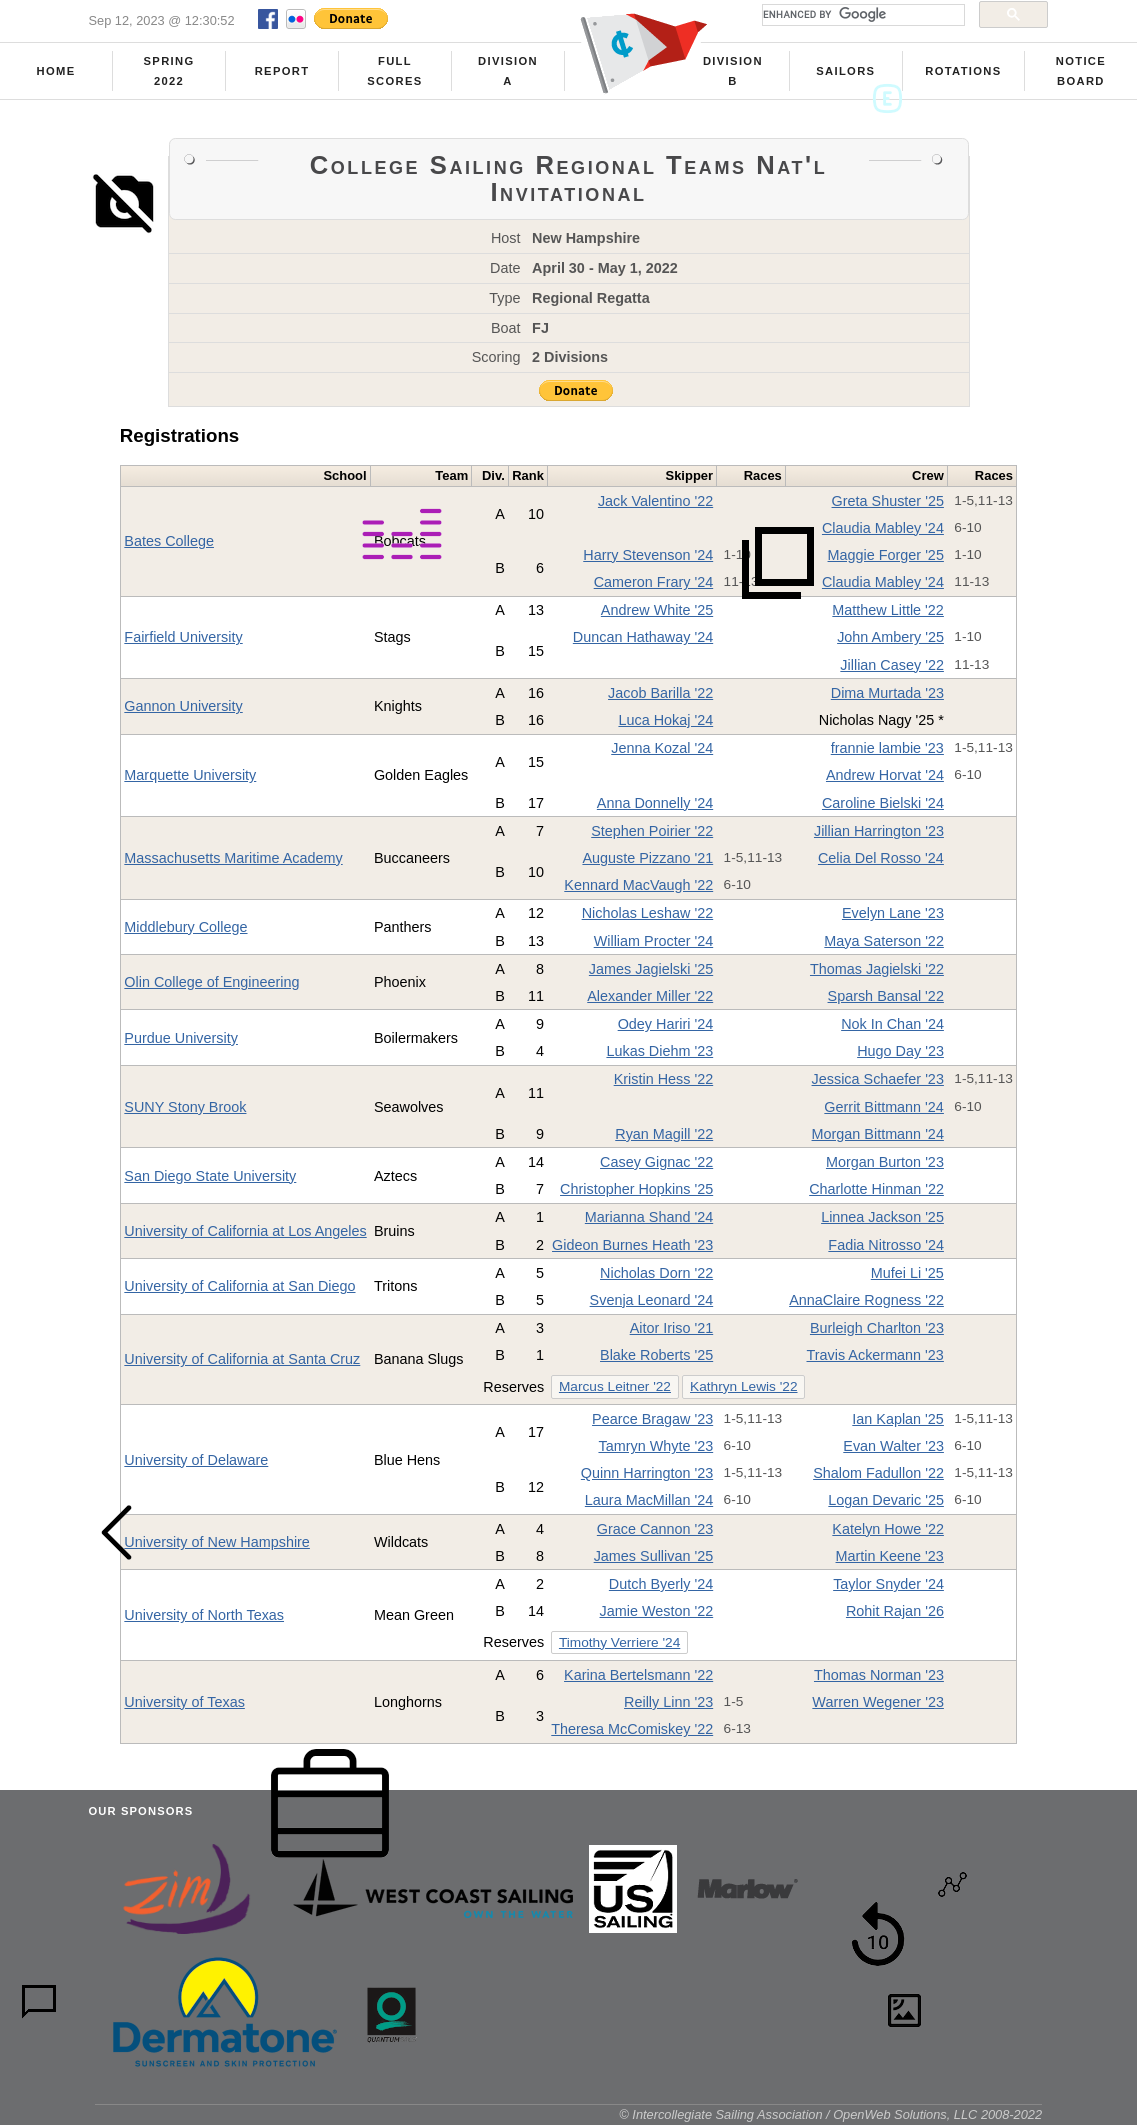 The image size is (1137, 2125). What do you see at coordinates (330, 1808) in the screenshot?
I see `access work or business documents` at bounding box center [330, 1808].